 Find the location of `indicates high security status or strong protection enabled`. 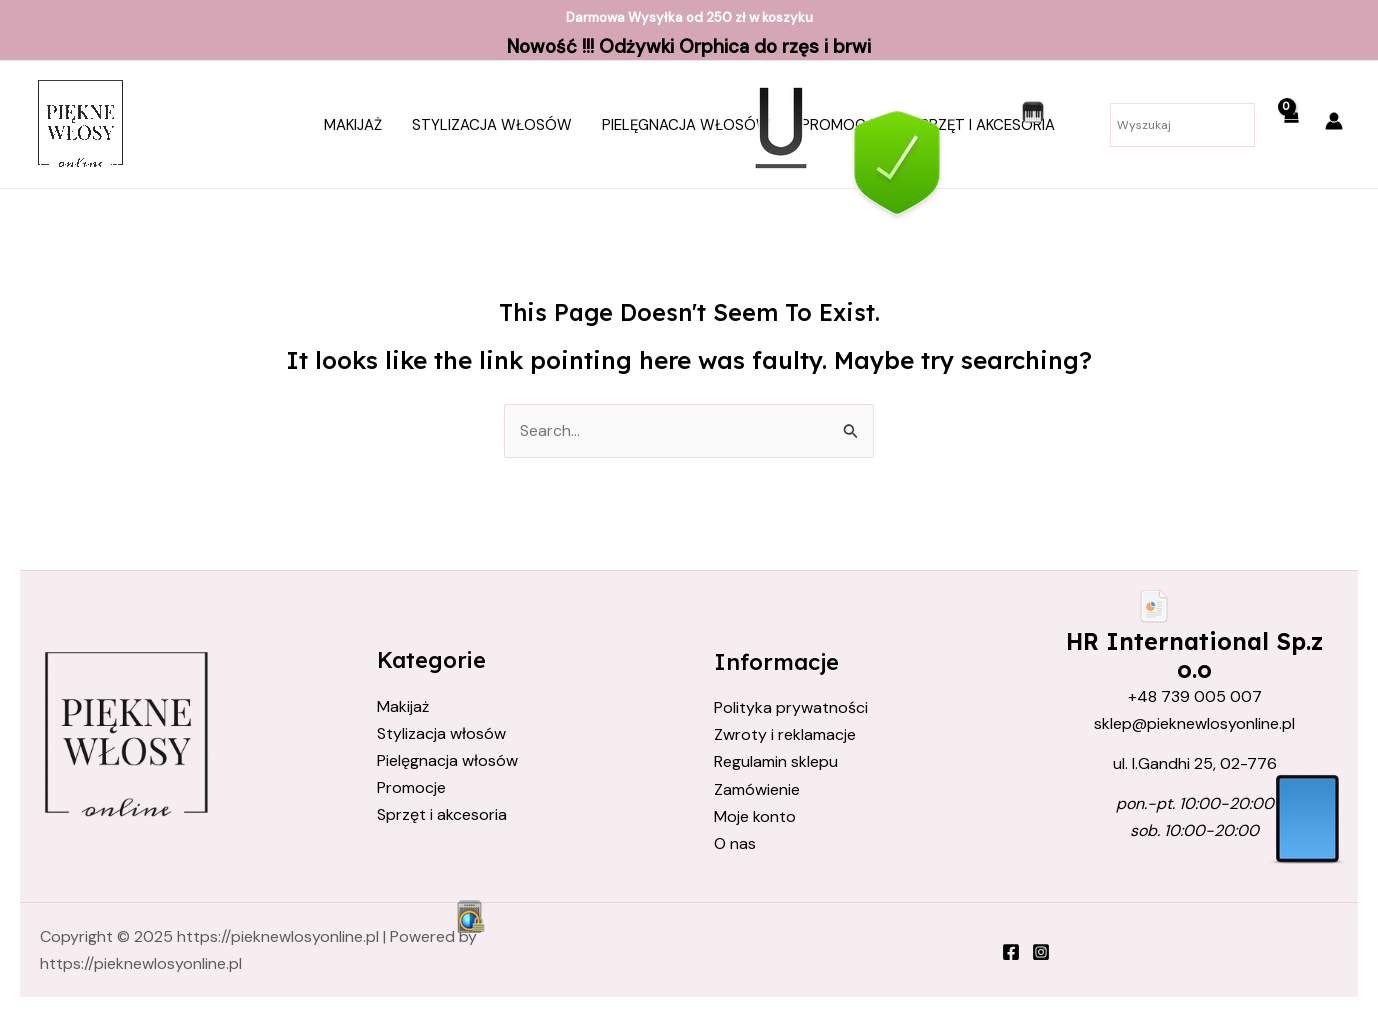

indicates high security status or strong protection enabled is located at coordinates (897, 166).